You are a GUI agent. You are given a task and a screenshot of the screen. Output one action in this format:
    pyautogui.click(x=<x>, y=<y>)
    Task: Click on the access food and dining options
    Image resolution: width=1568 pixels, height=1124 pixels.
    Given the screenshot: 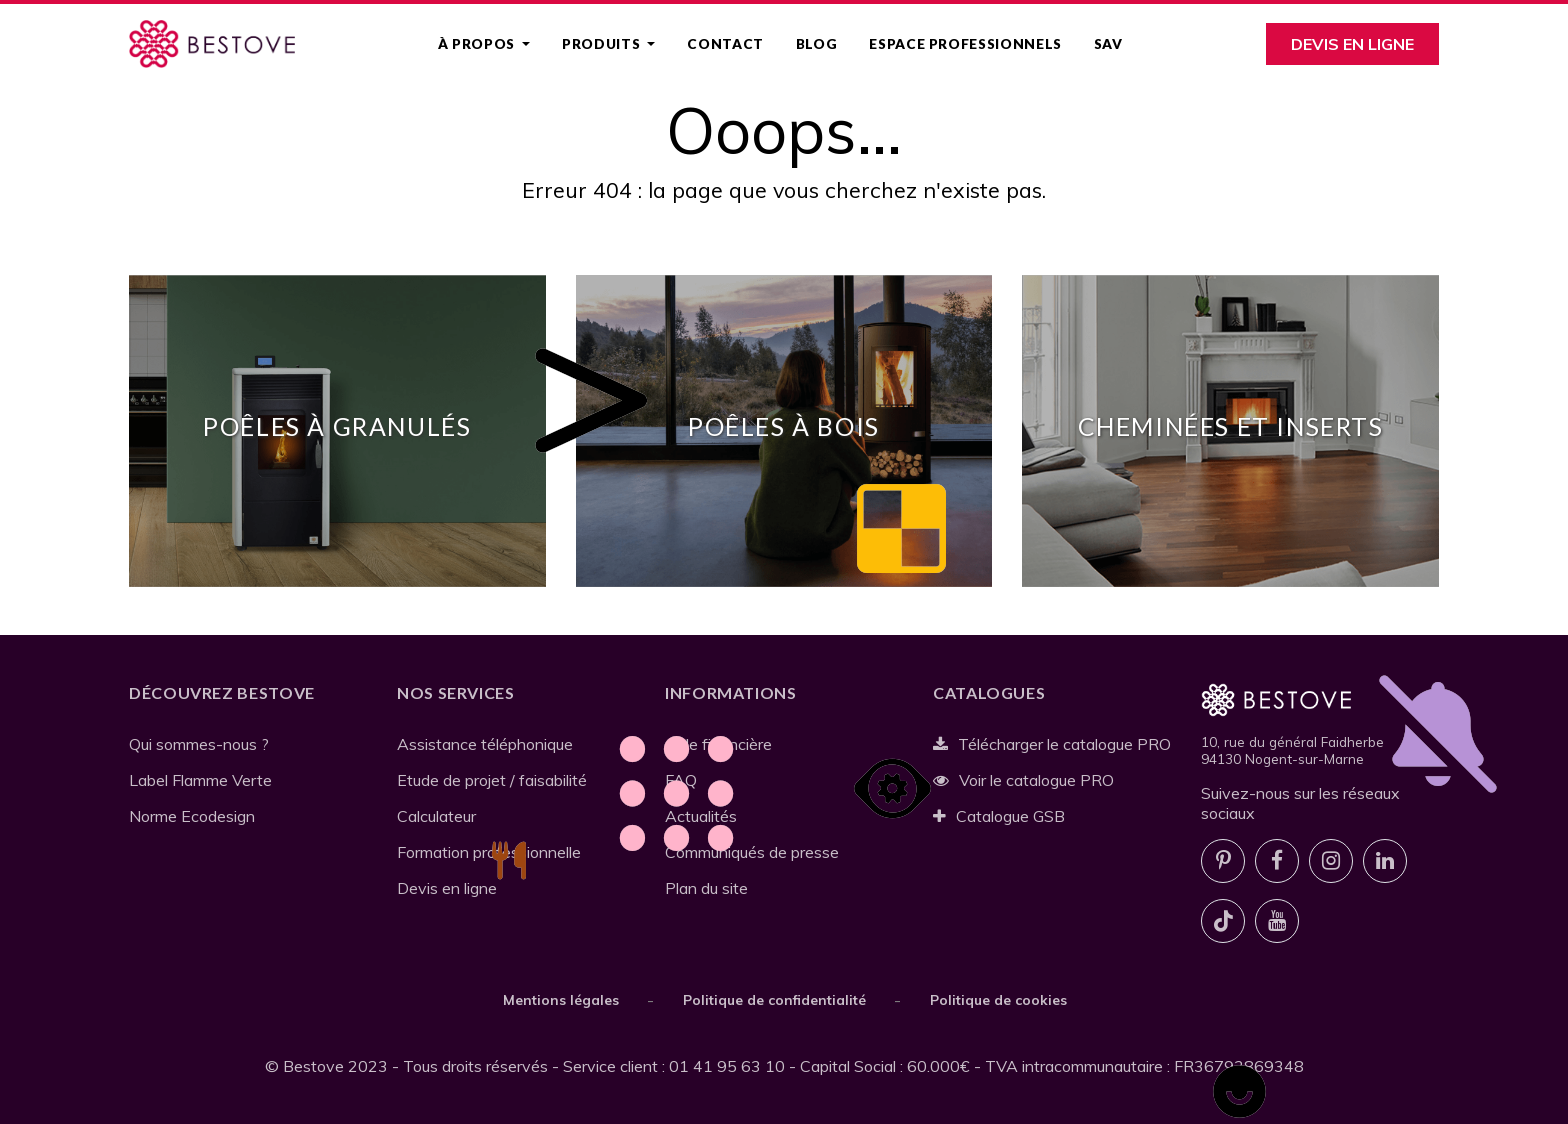 What is the action you would take?
    pyautogui.click(x=509, y=860)
    